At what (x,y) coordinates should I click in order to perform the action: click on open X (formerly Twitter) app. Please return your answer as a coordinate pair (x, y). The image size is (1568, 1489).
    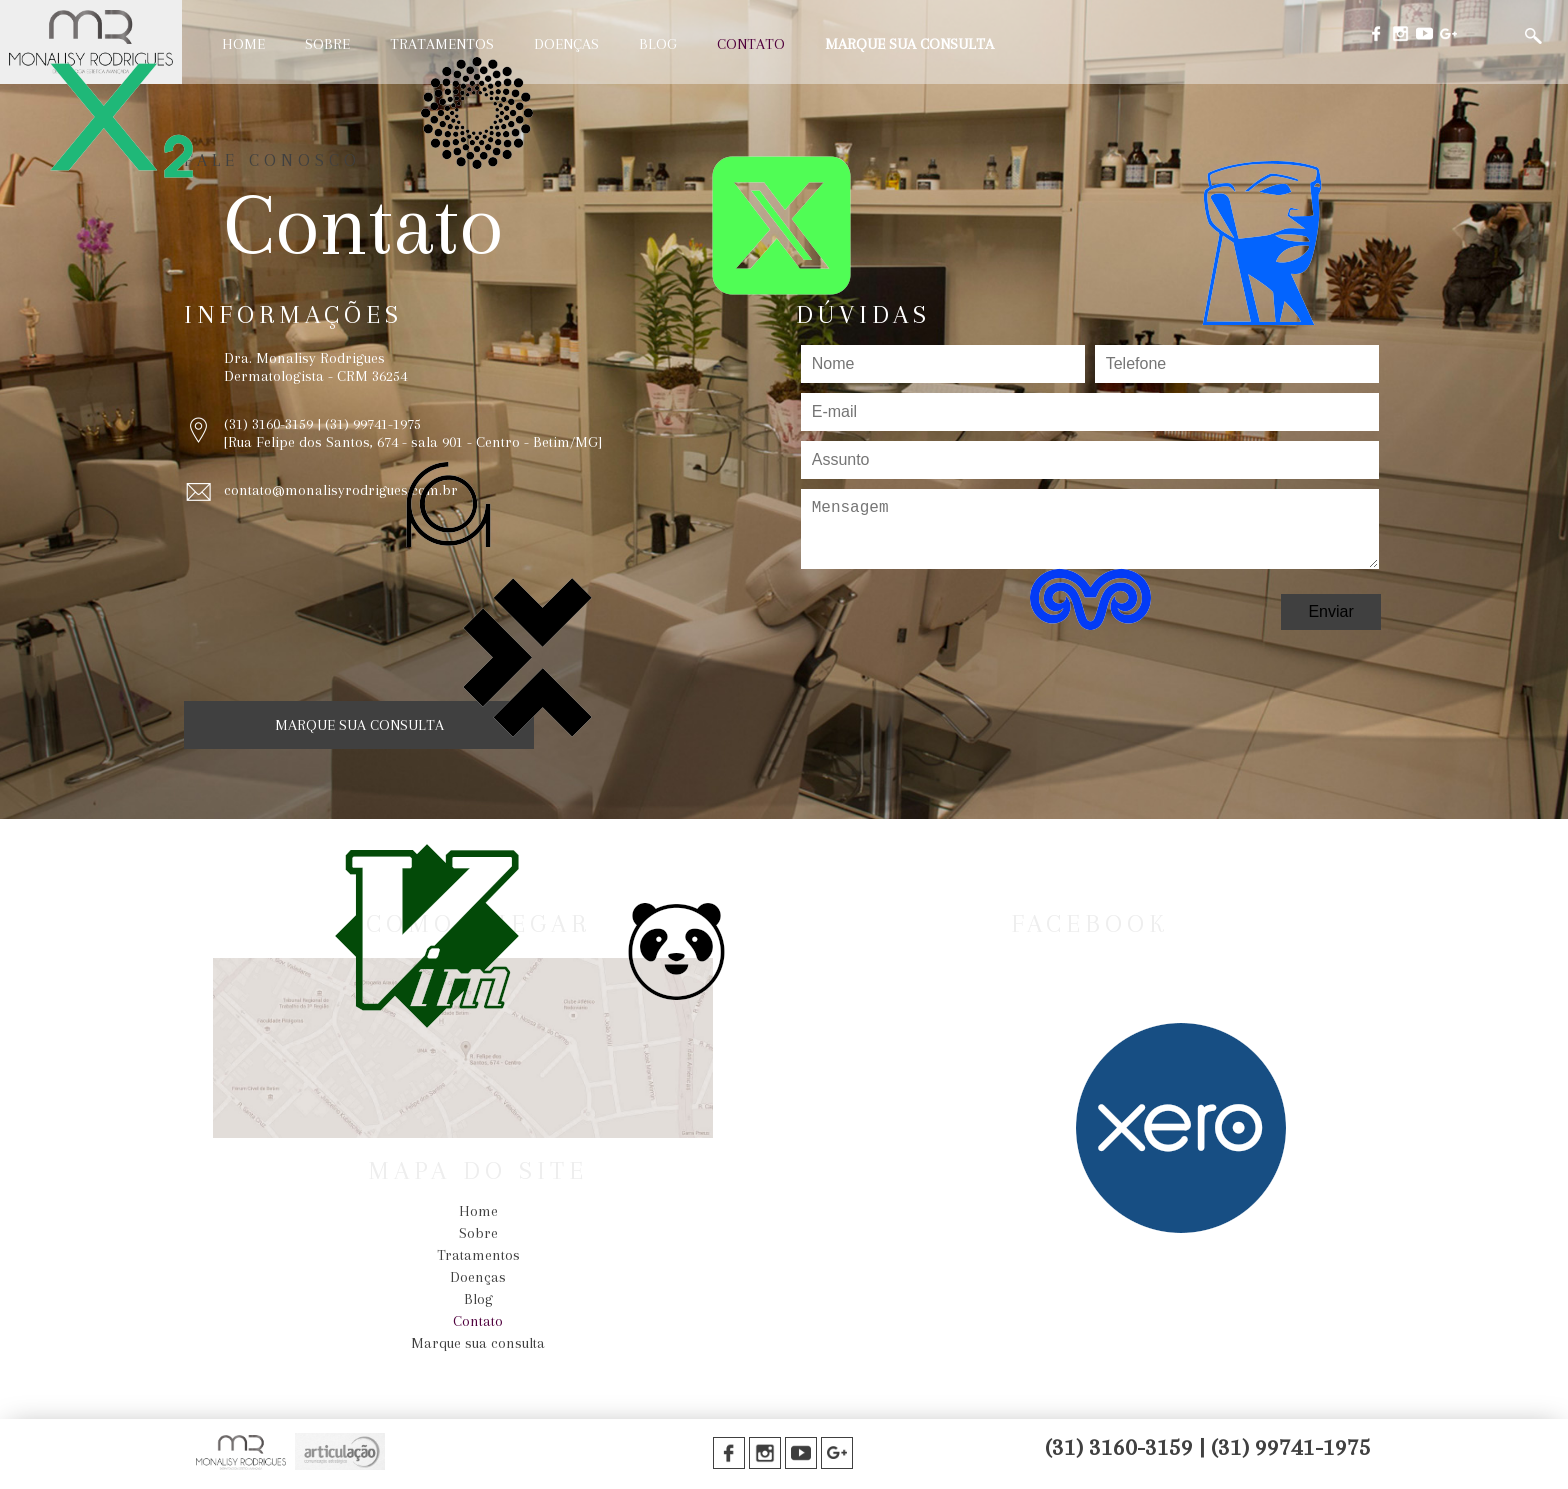
    Looking at the image, I should click on (781, 225).